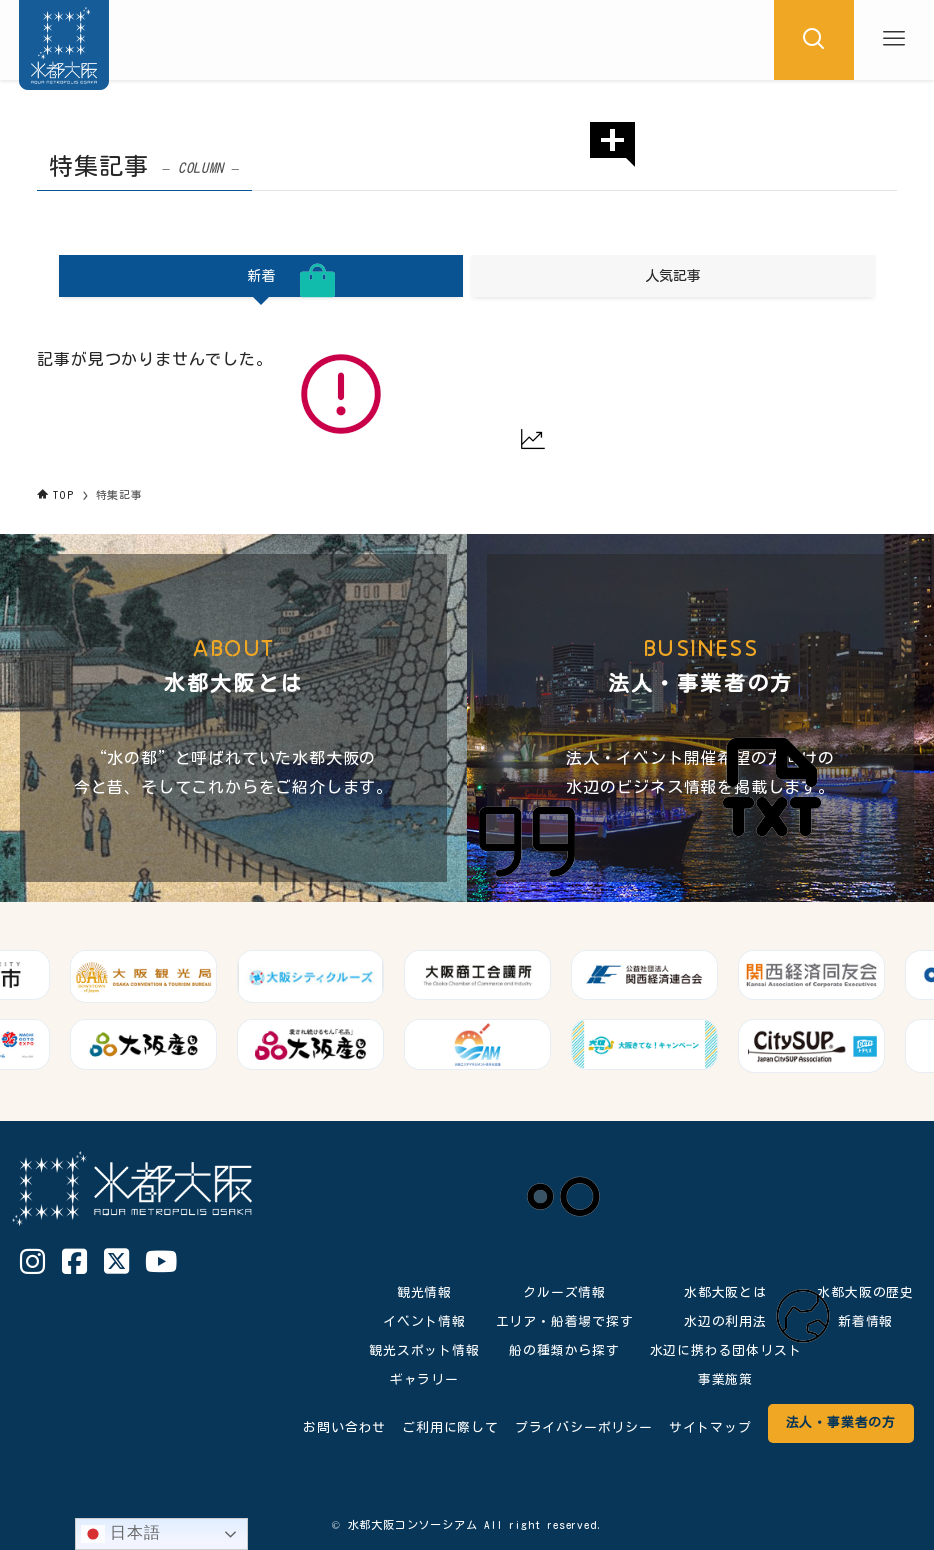 The image size is (934, 1550). What do you see at coordinates (612, 144) in the screenshot?
I see `add a new comment` at bounding box center [612, 144].